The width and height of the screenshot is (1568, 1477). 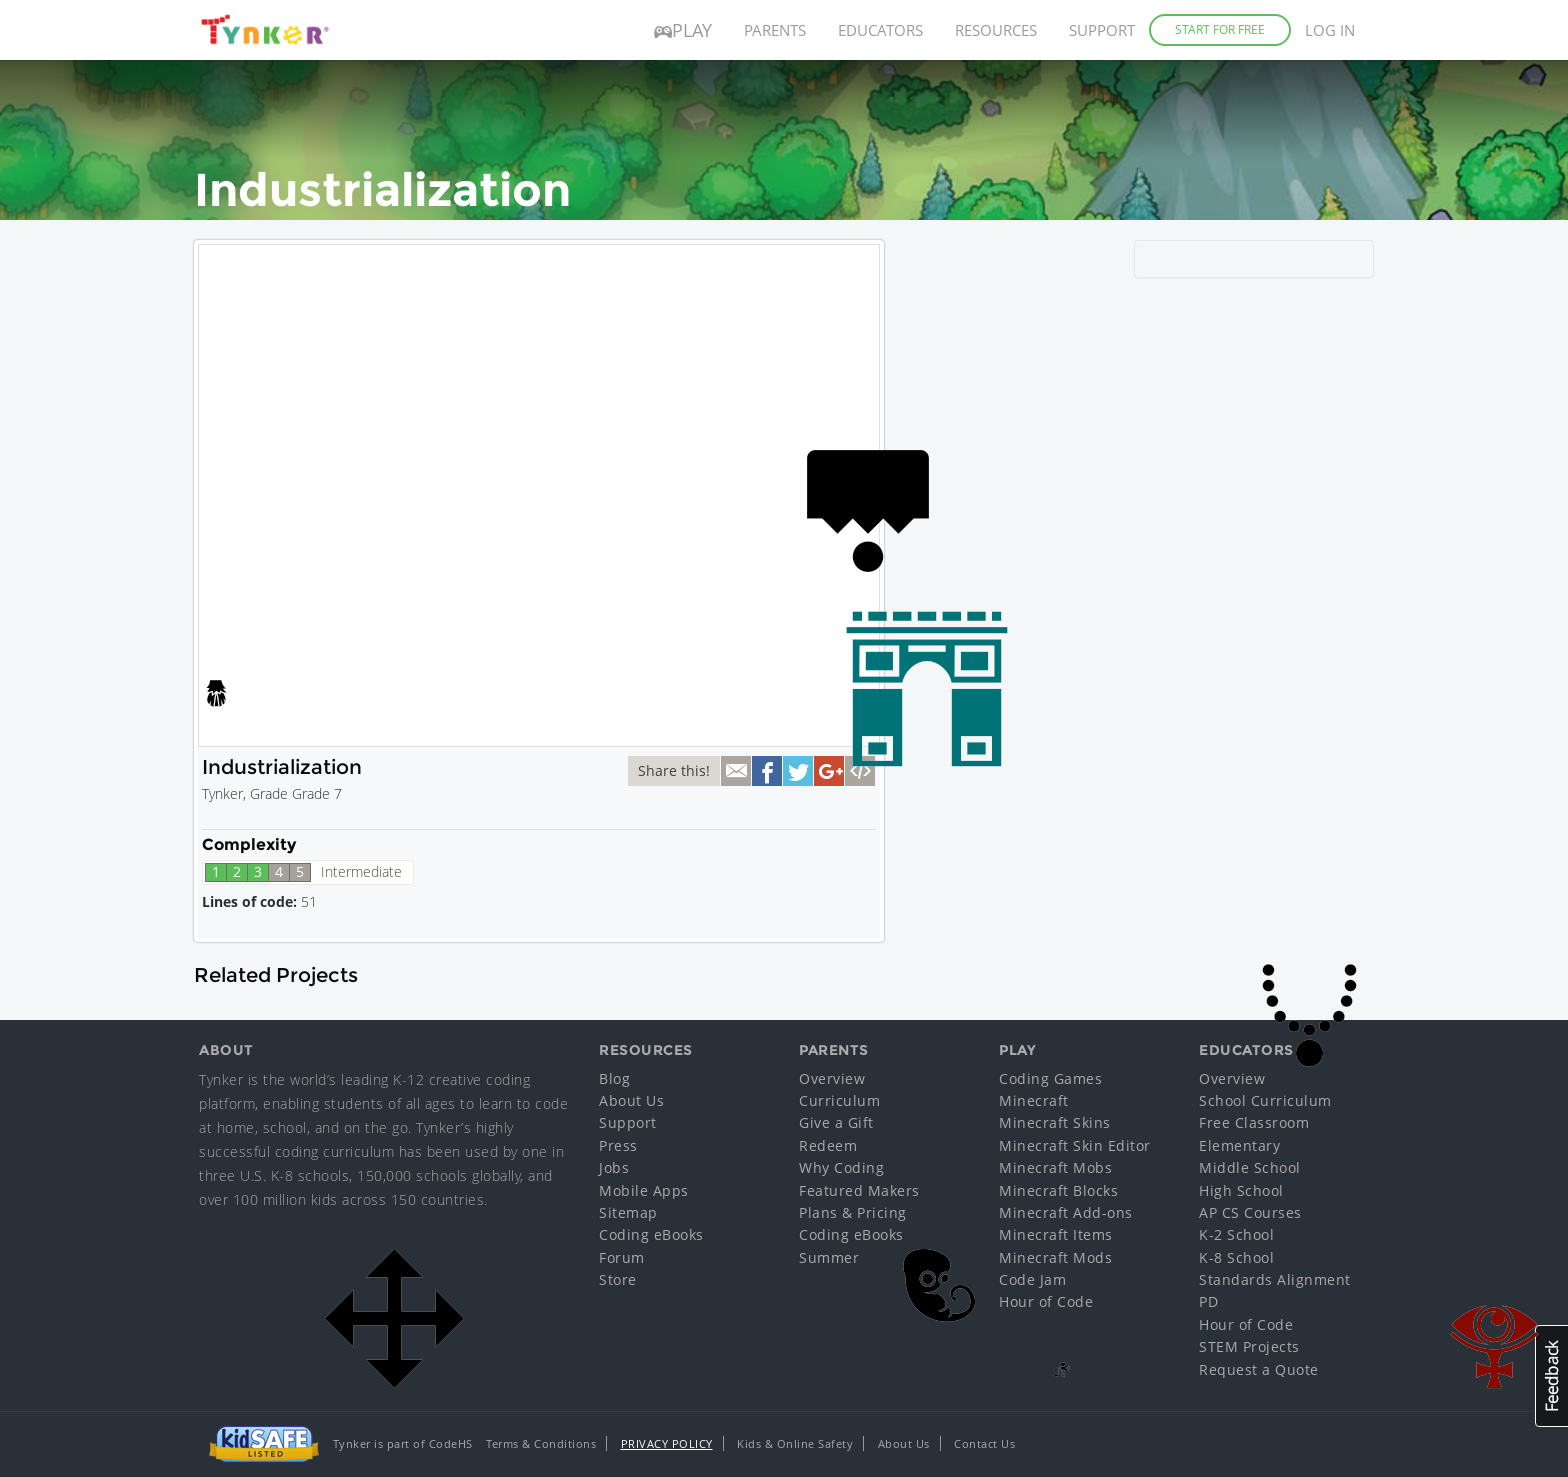 What do you see at coordinates (1309, 1015) in the screenshot?
I see `browse jewelry or accessories category` at bounding box center [1309, 1015].